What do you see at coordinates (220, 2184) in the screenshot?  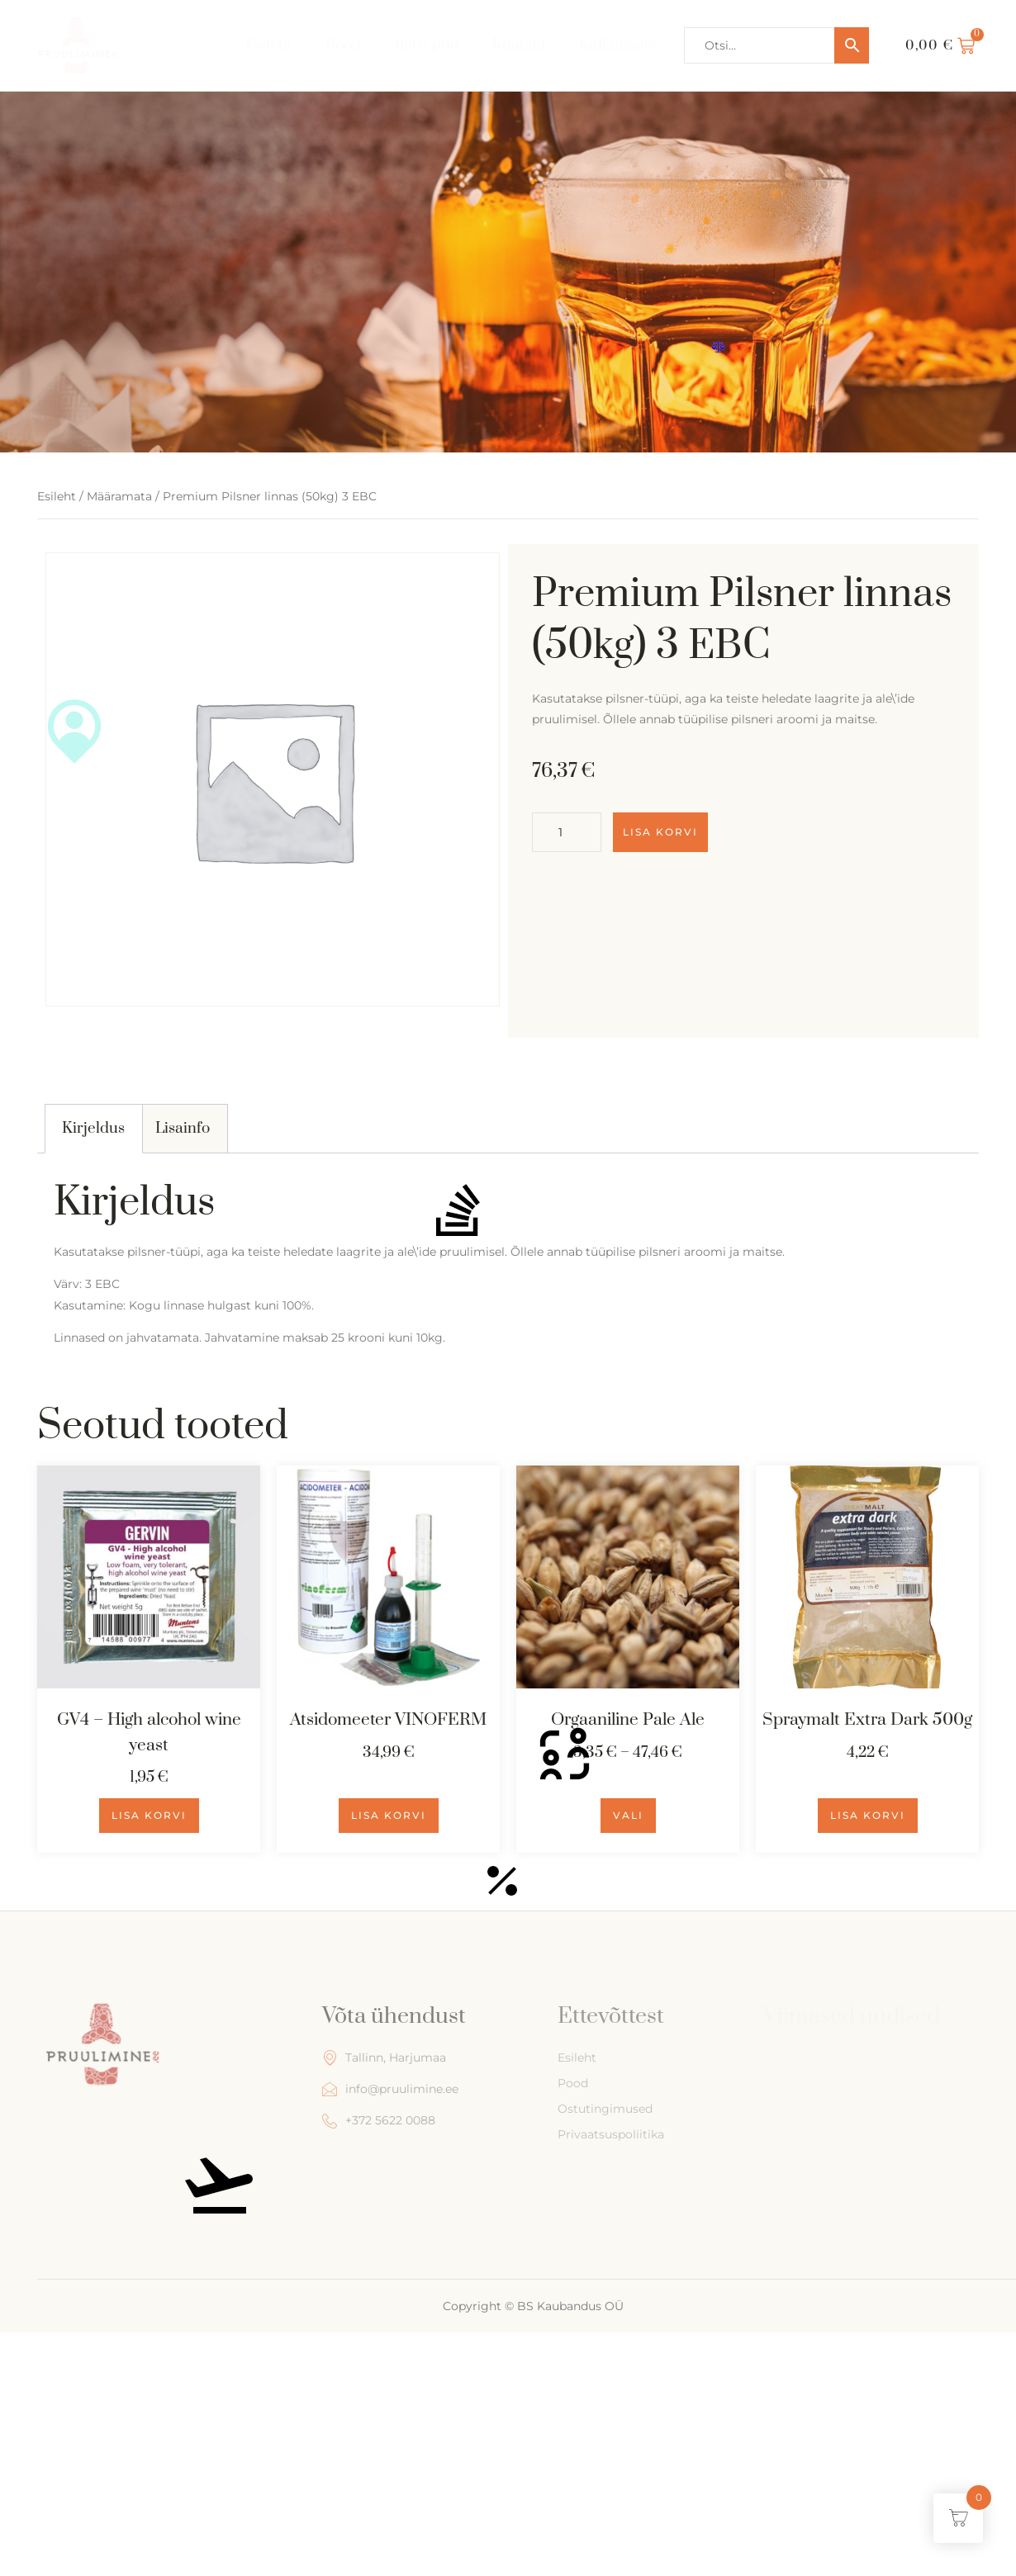 I see `view departure flights` at bounding box center [220, 2184].